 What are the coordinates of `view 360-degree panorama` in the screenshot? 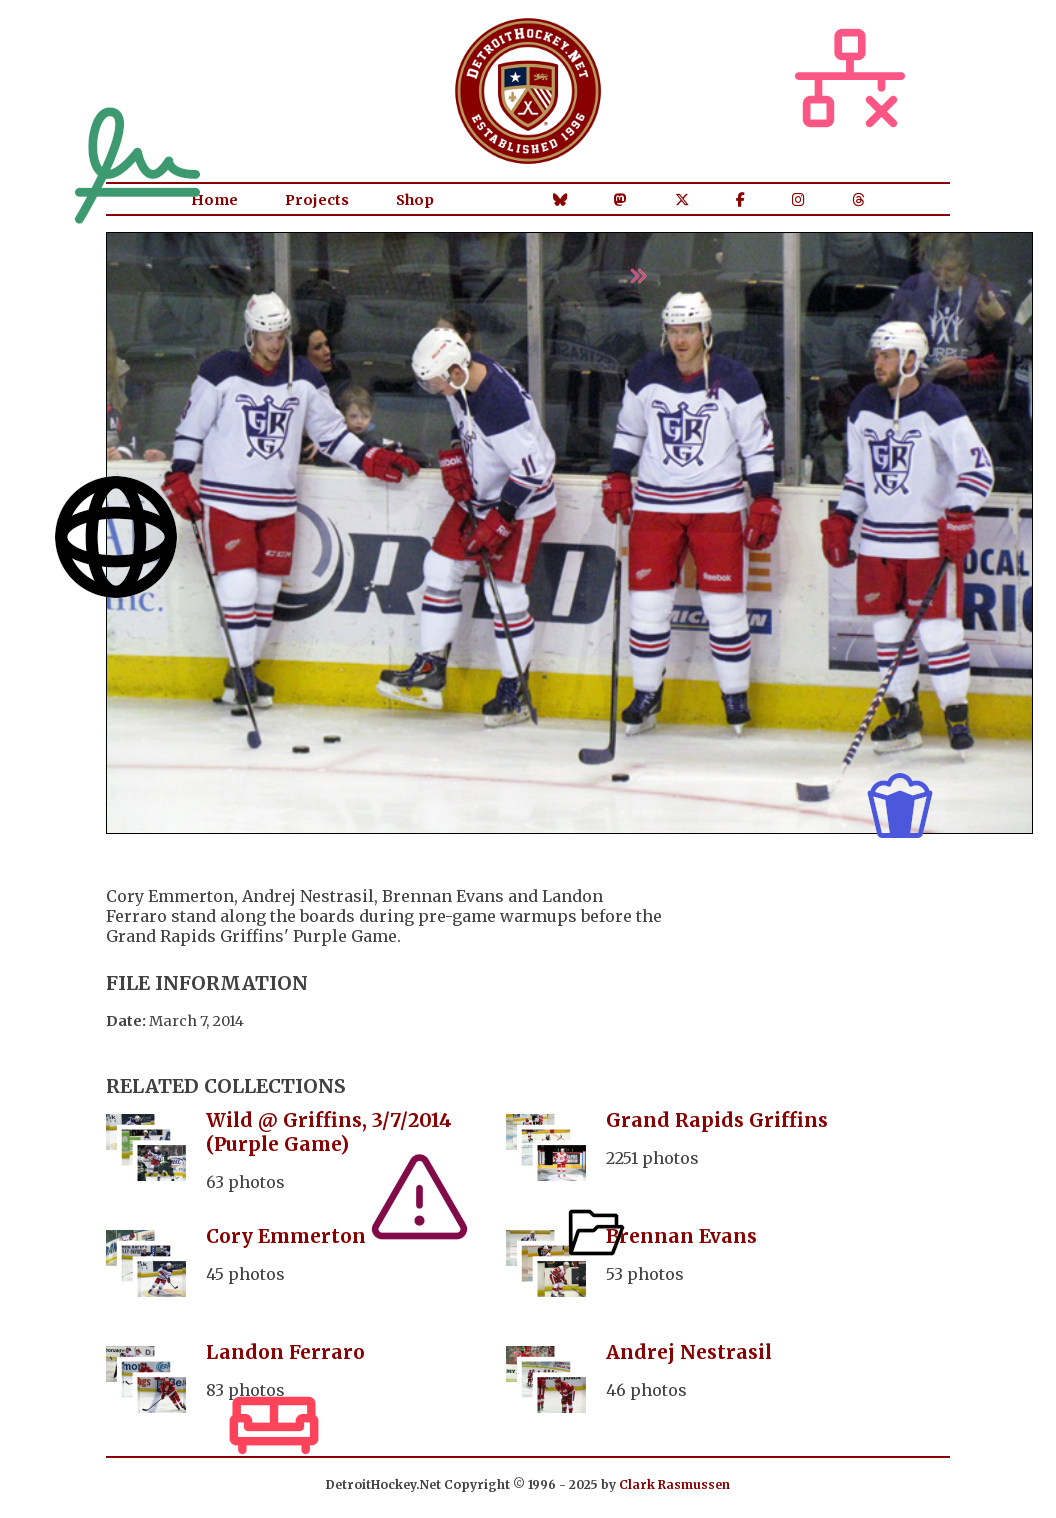 It's located at (116, 537).